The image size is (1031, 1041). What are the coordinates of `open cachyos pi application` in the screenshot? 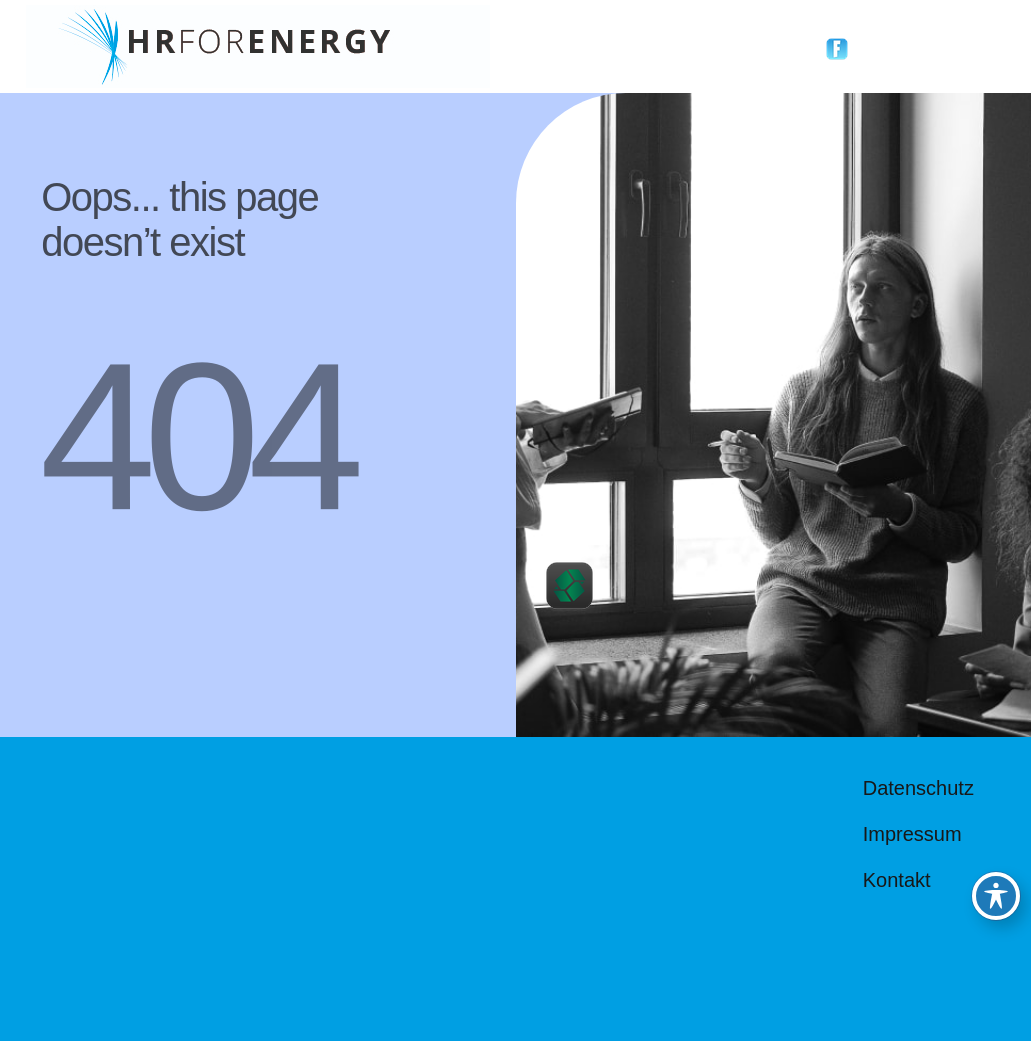 It's located at (569, 585).